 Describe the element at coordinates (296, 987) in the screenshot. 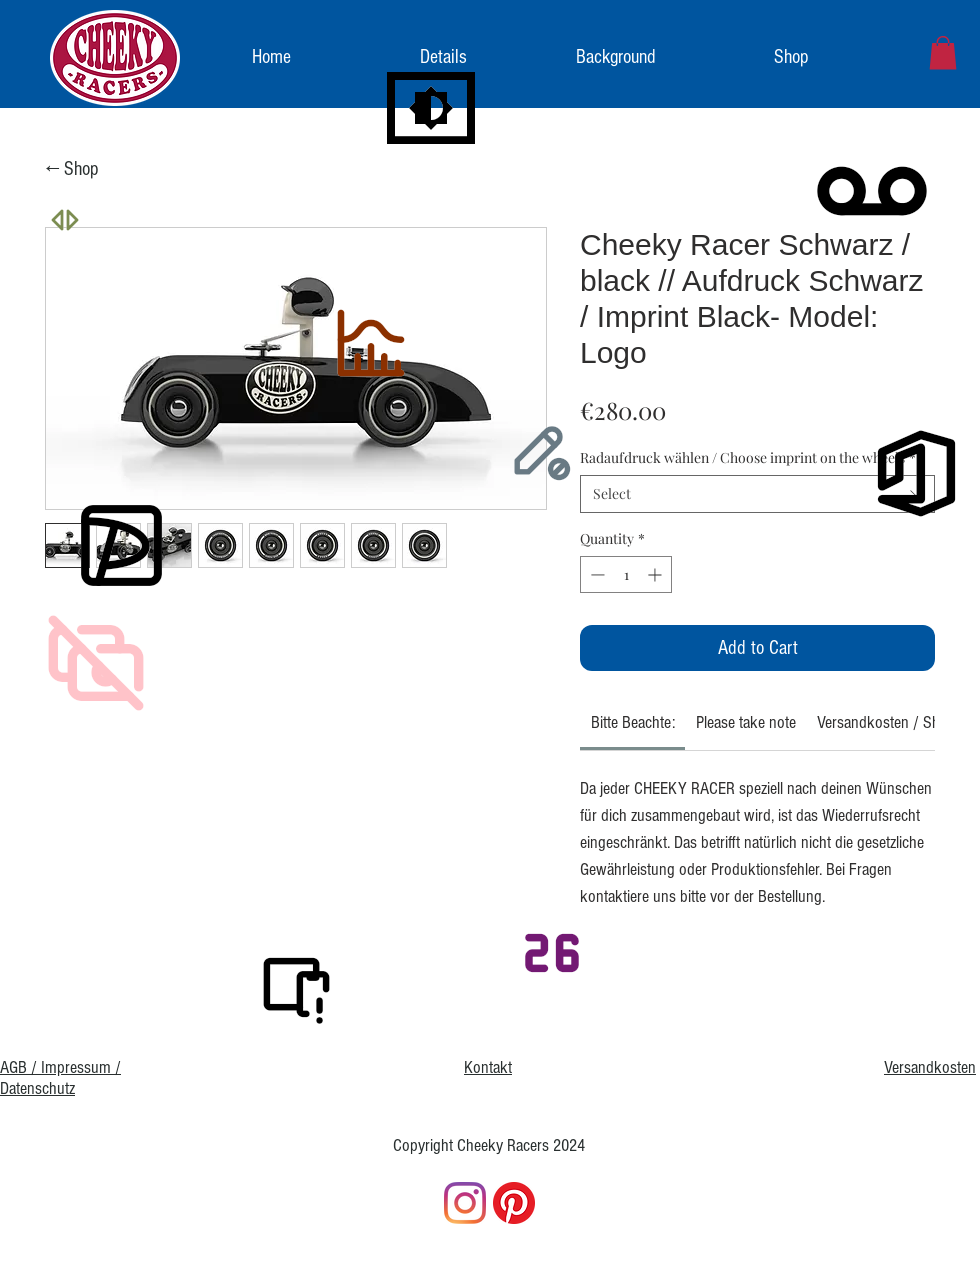

I see `device sync error or warning` at that location.